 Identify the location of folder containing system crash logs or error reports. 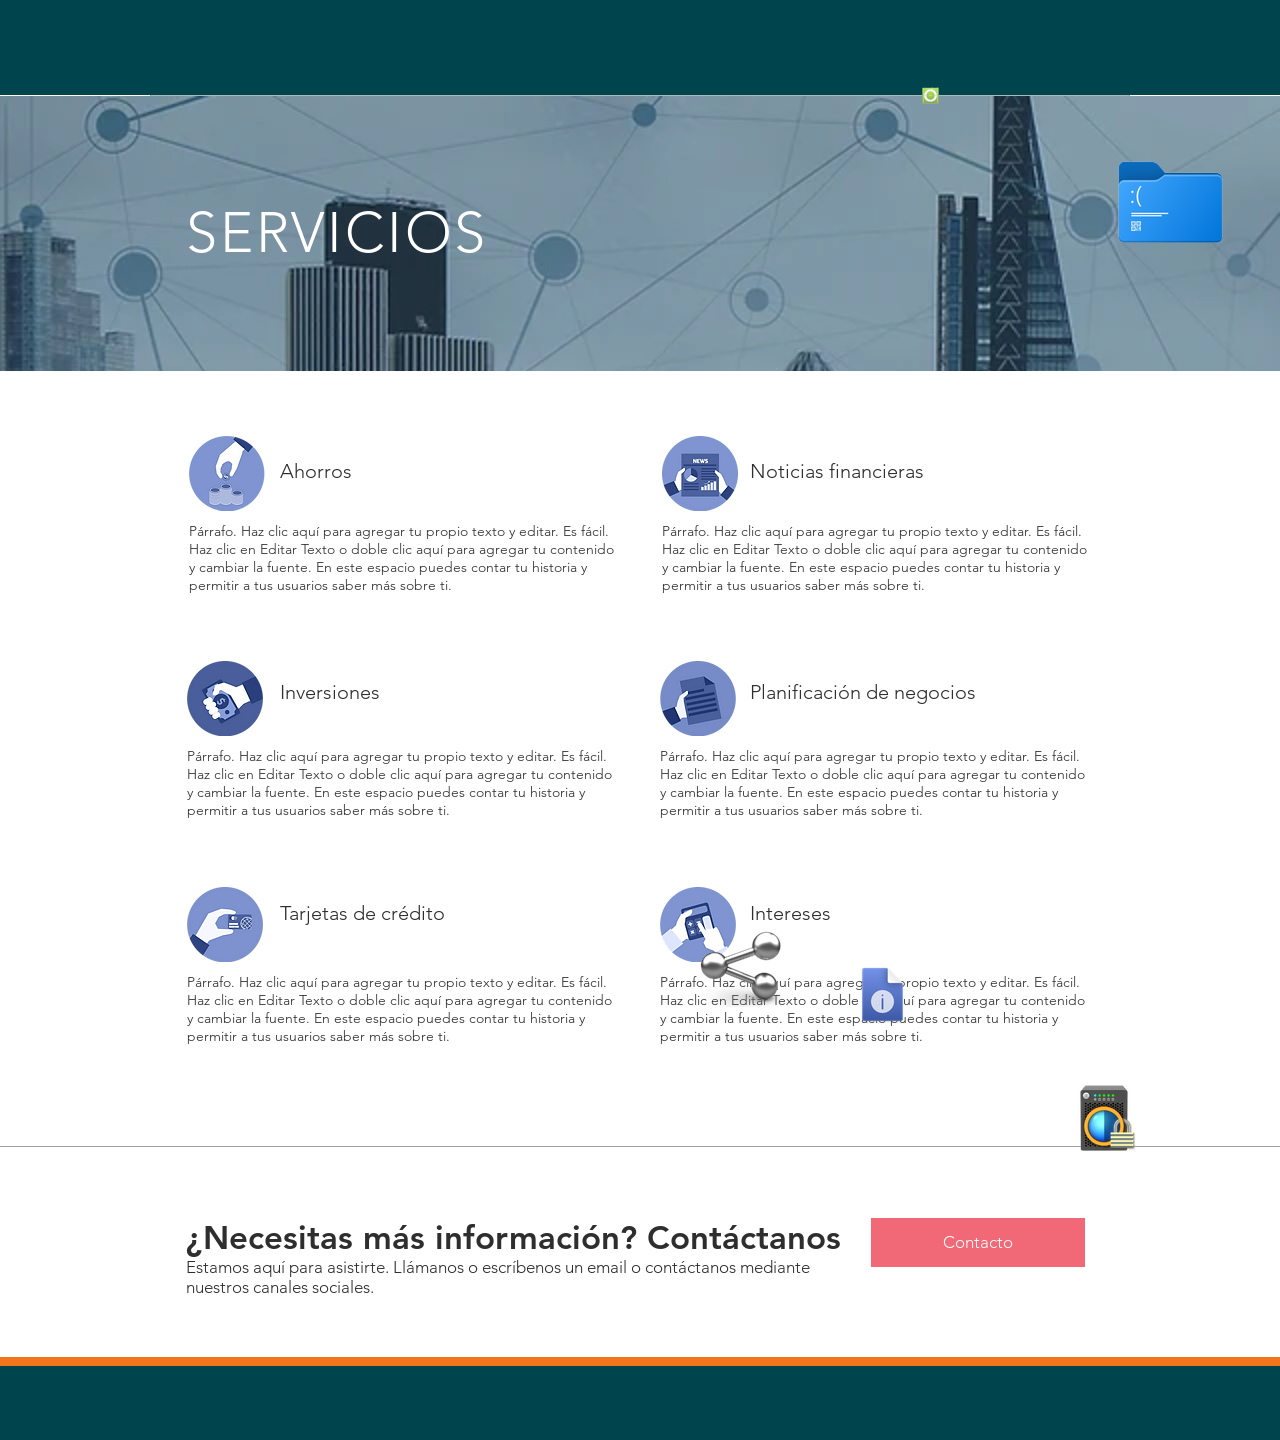
(1170, 205).